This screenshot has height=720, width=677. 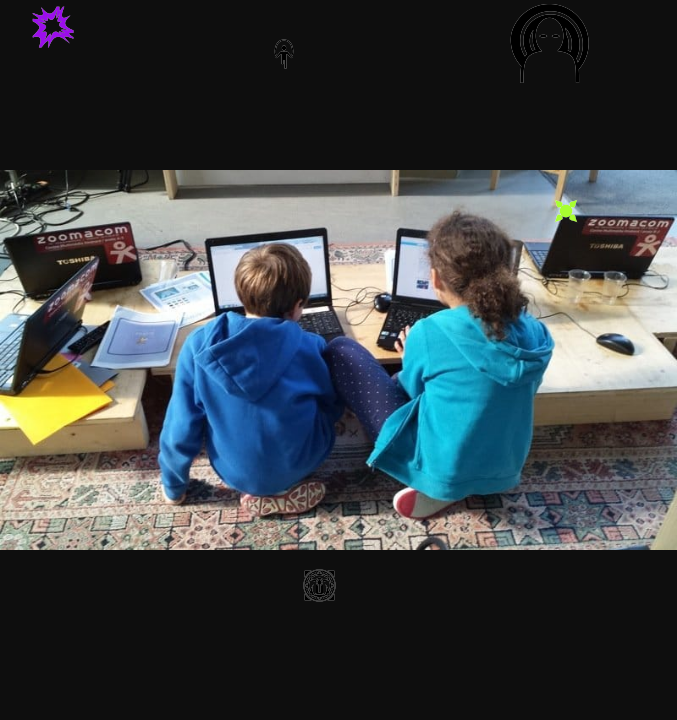 I want to click on indicates a splat or impact effect in gameplay, so click(x=53, y=27).